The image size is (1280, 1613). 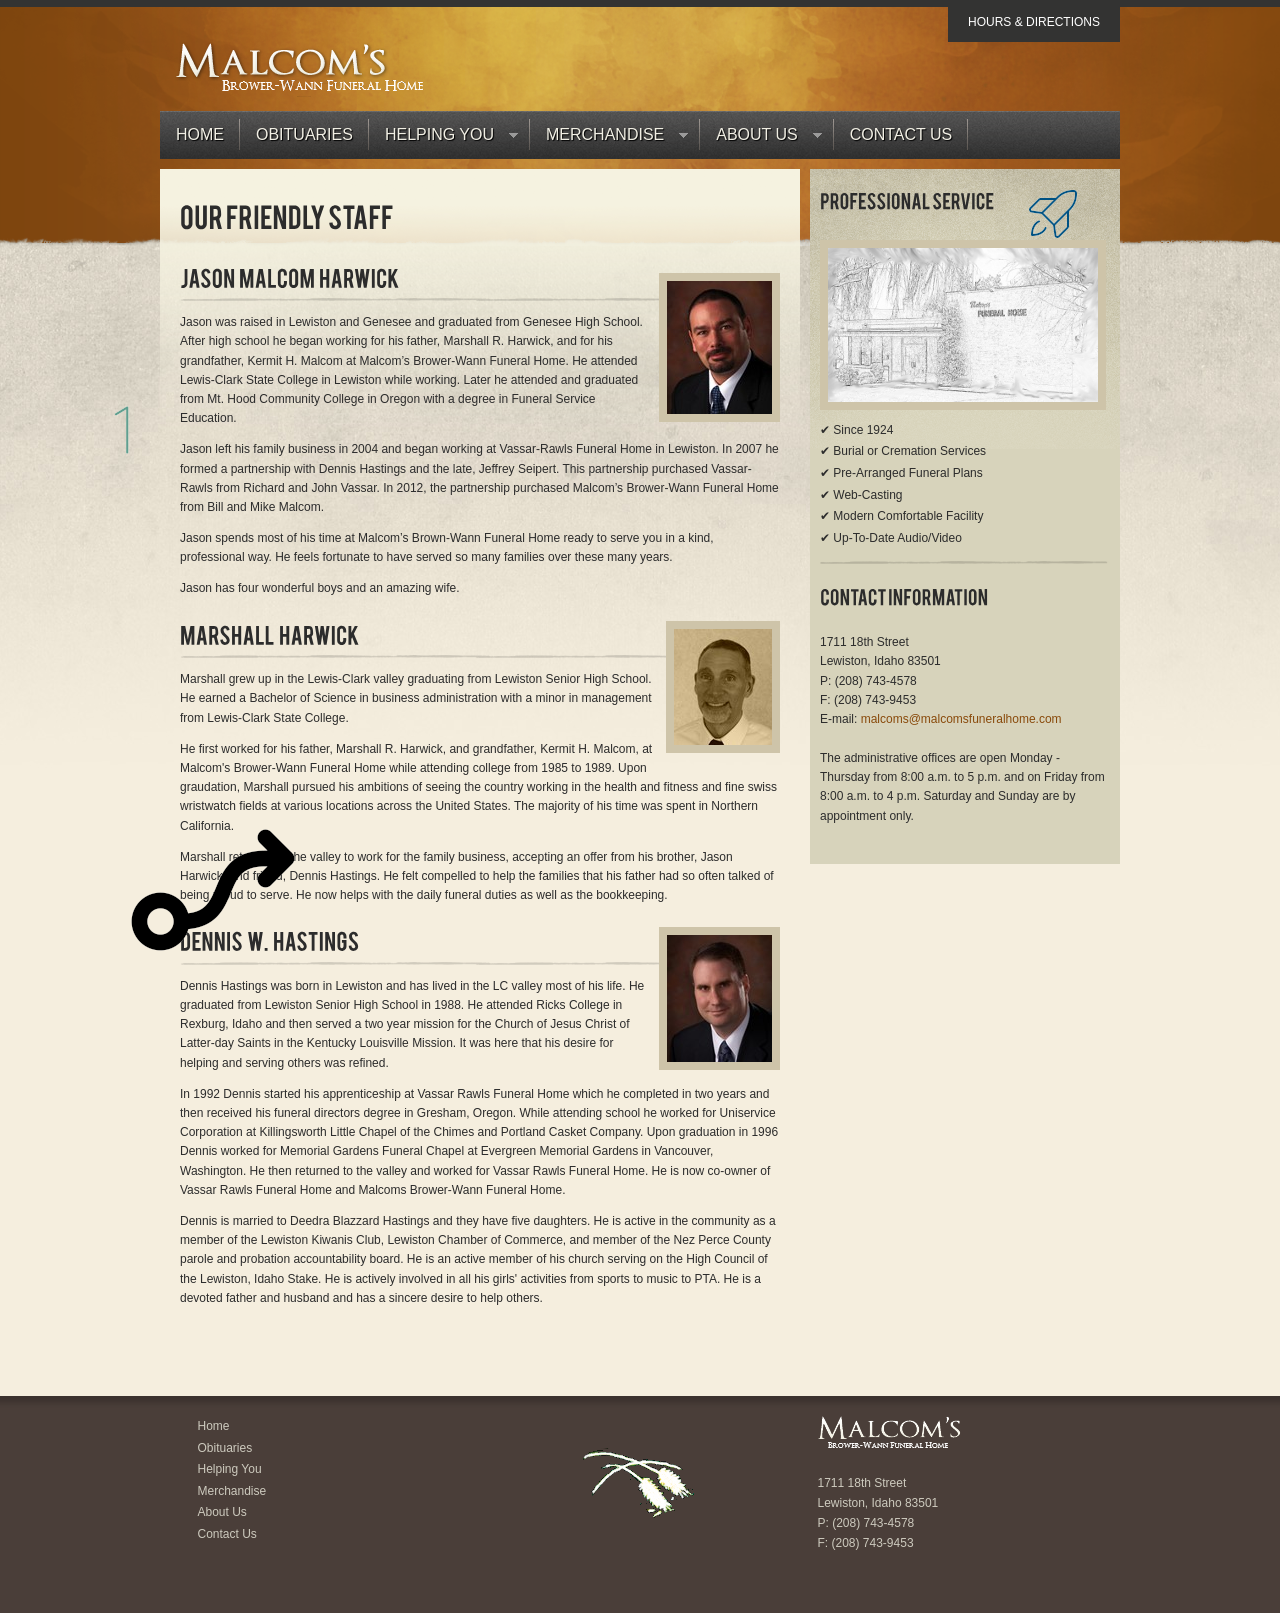 What do you see at coordinates (125, 430) in the screenshot?
I see `indicates first place or top ranking` at bounding box center [125, 430].